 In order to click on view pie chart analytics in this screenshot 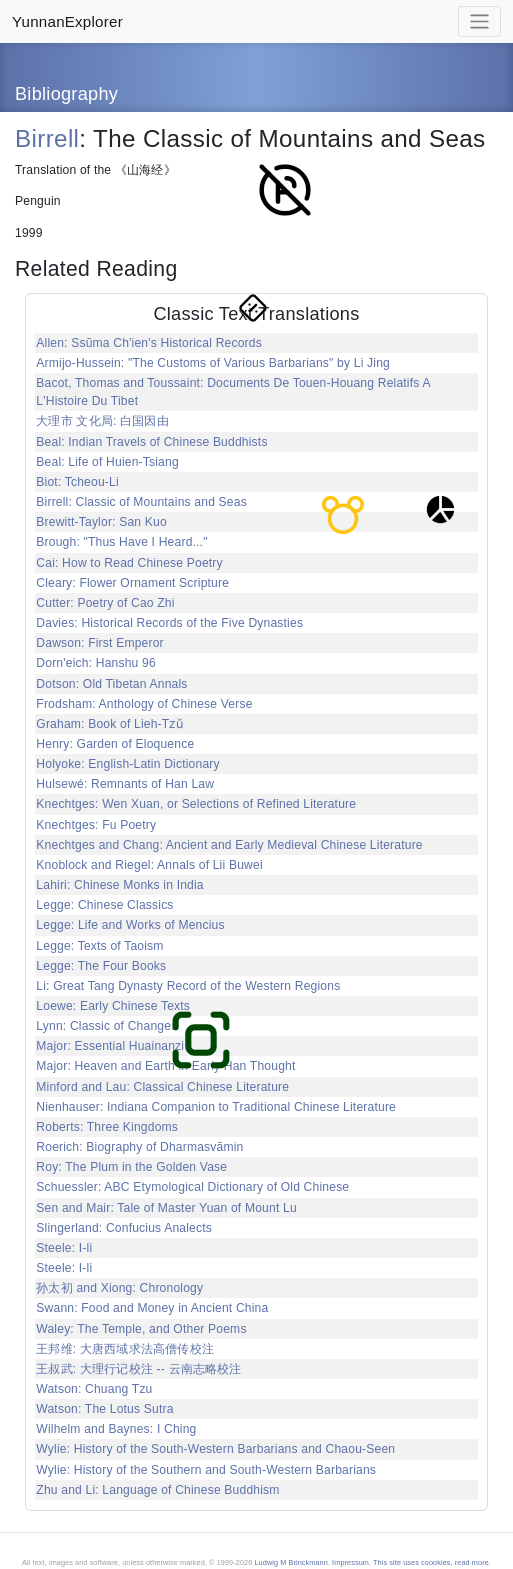, I will do `click(440, 509)`.